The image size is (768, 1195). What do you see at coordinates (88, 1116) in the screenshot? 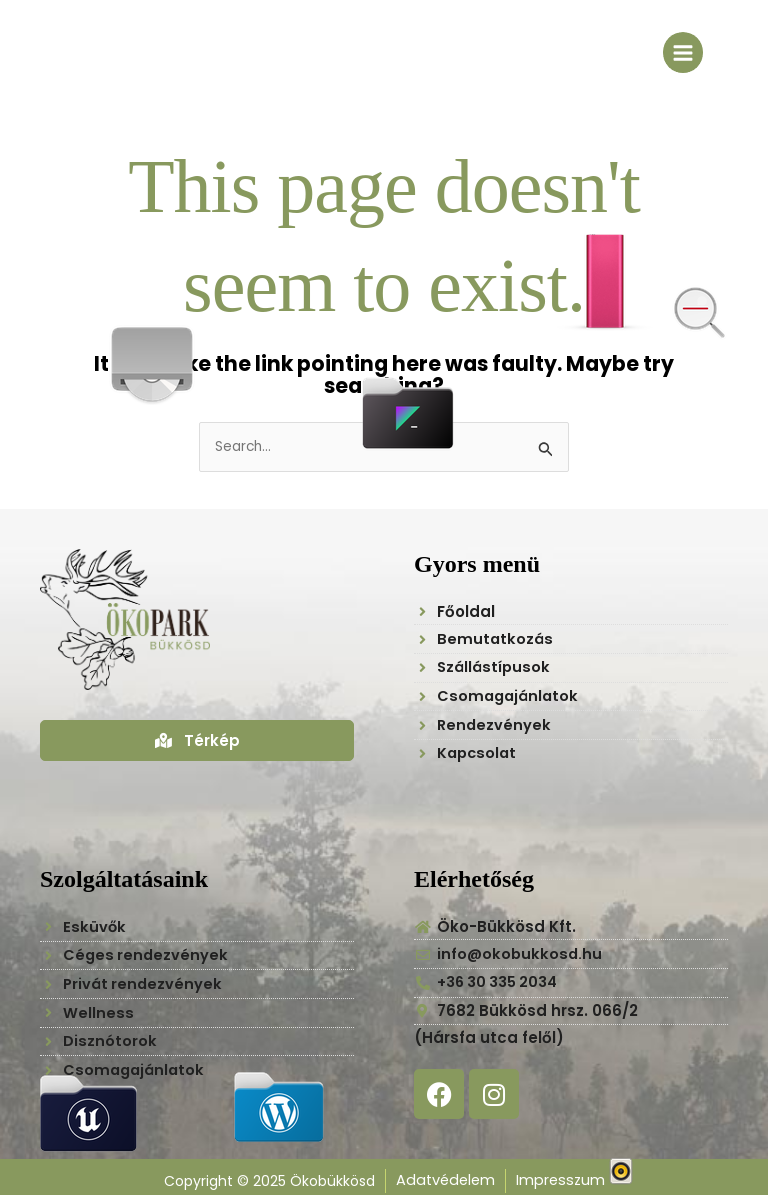
I see `folder containing Unreal Engine project files` at bounding box center [88, 1116].